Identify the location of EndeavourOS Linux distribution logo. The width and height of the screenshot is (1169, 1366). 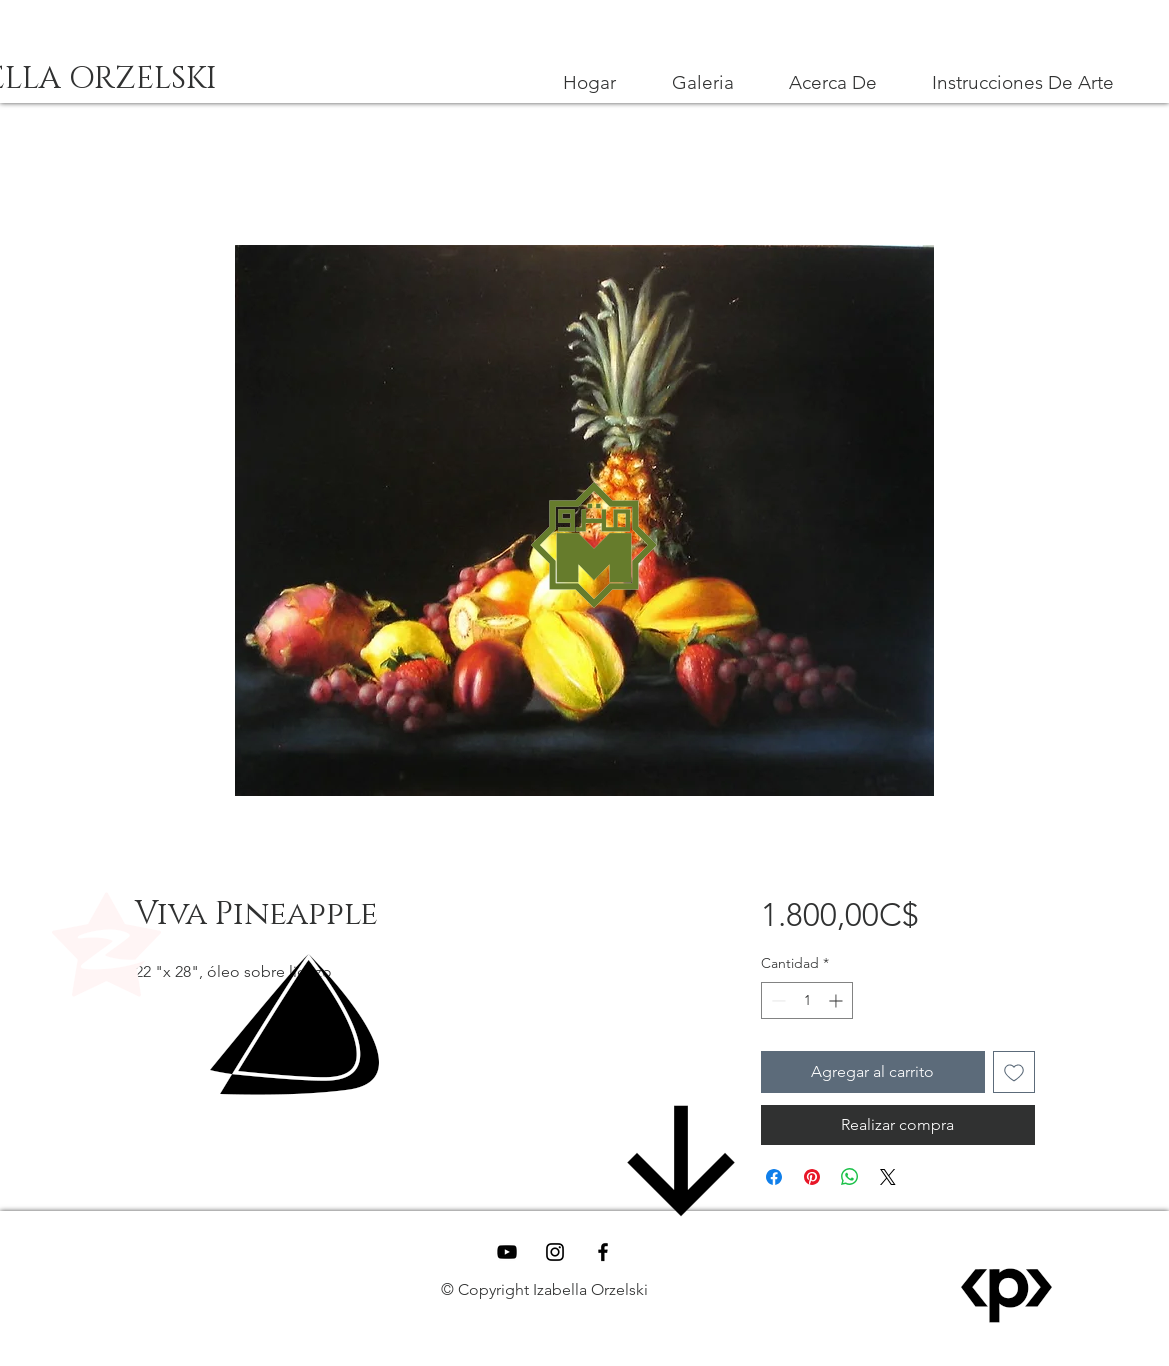
(294, 1024).